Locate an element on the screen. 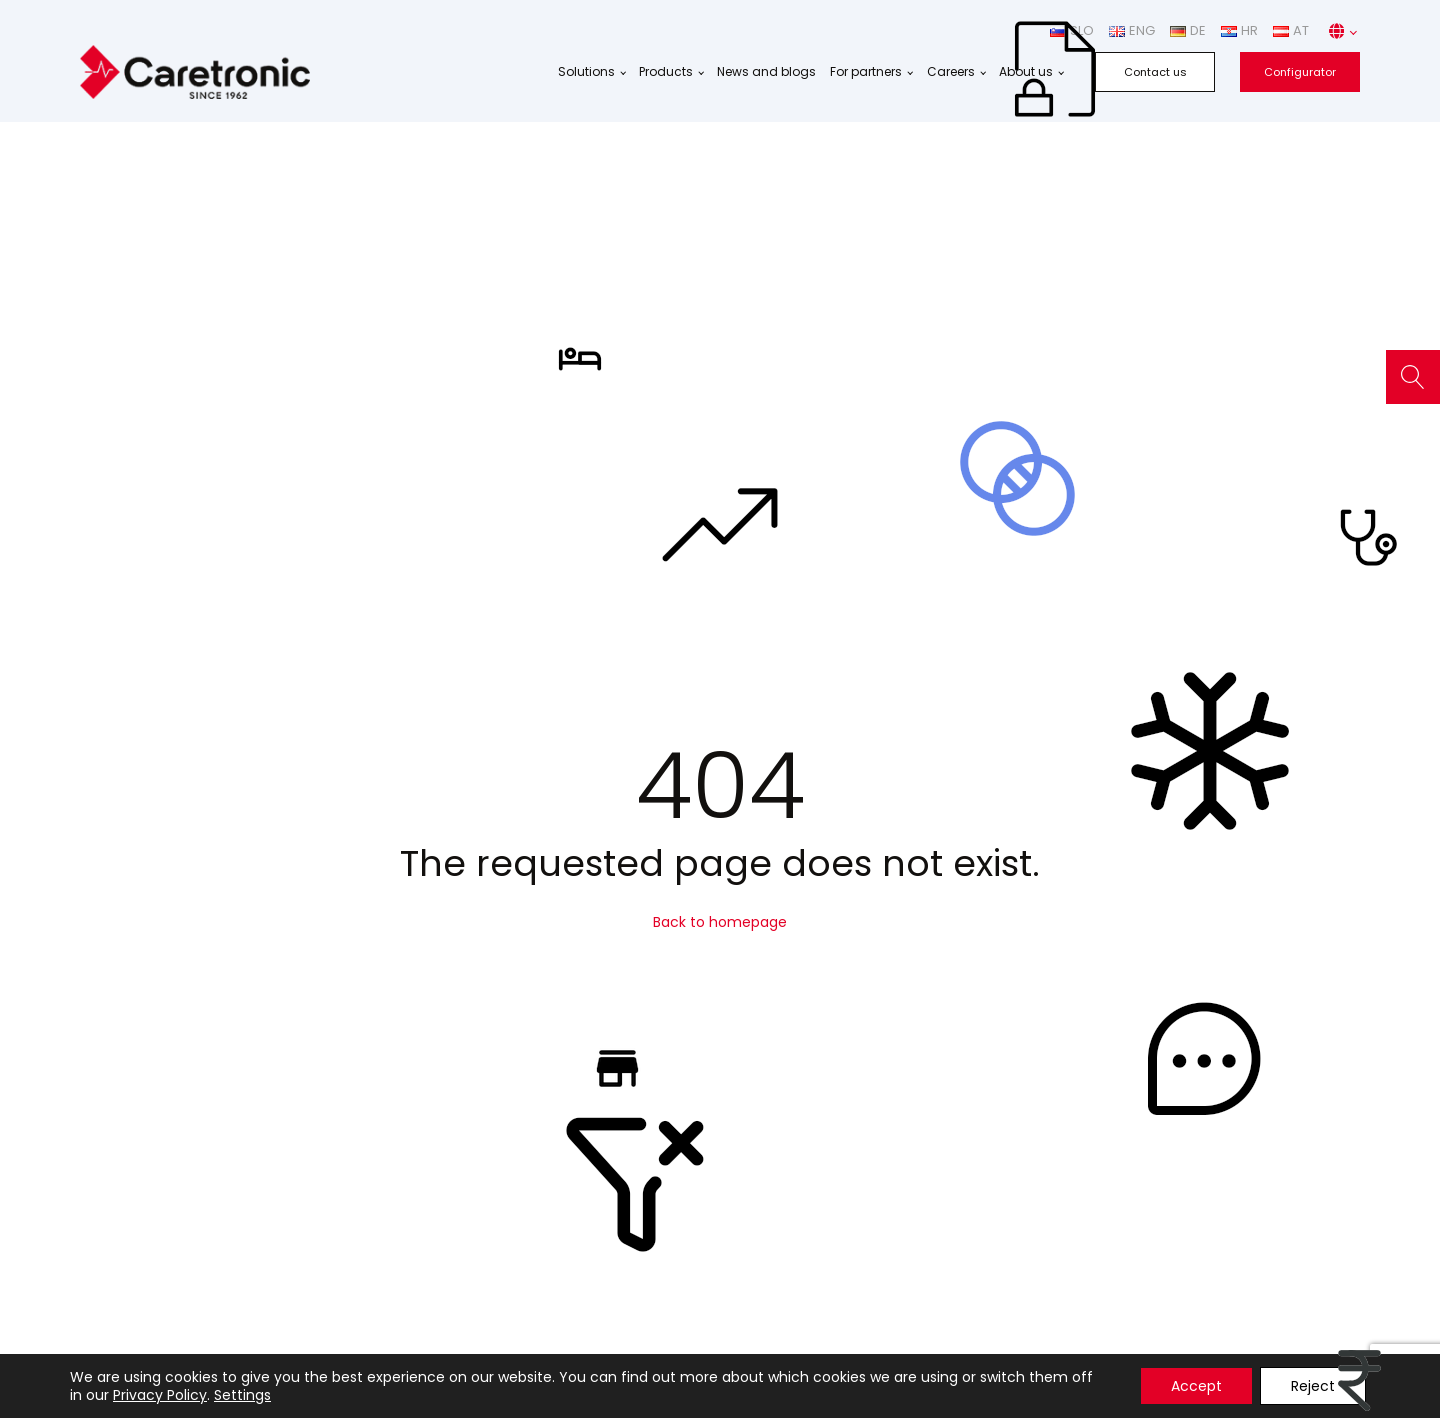 The height and width of the screenshot is (1418, 1440). view accommodation or hotel options is located at coordinates (580, 359).